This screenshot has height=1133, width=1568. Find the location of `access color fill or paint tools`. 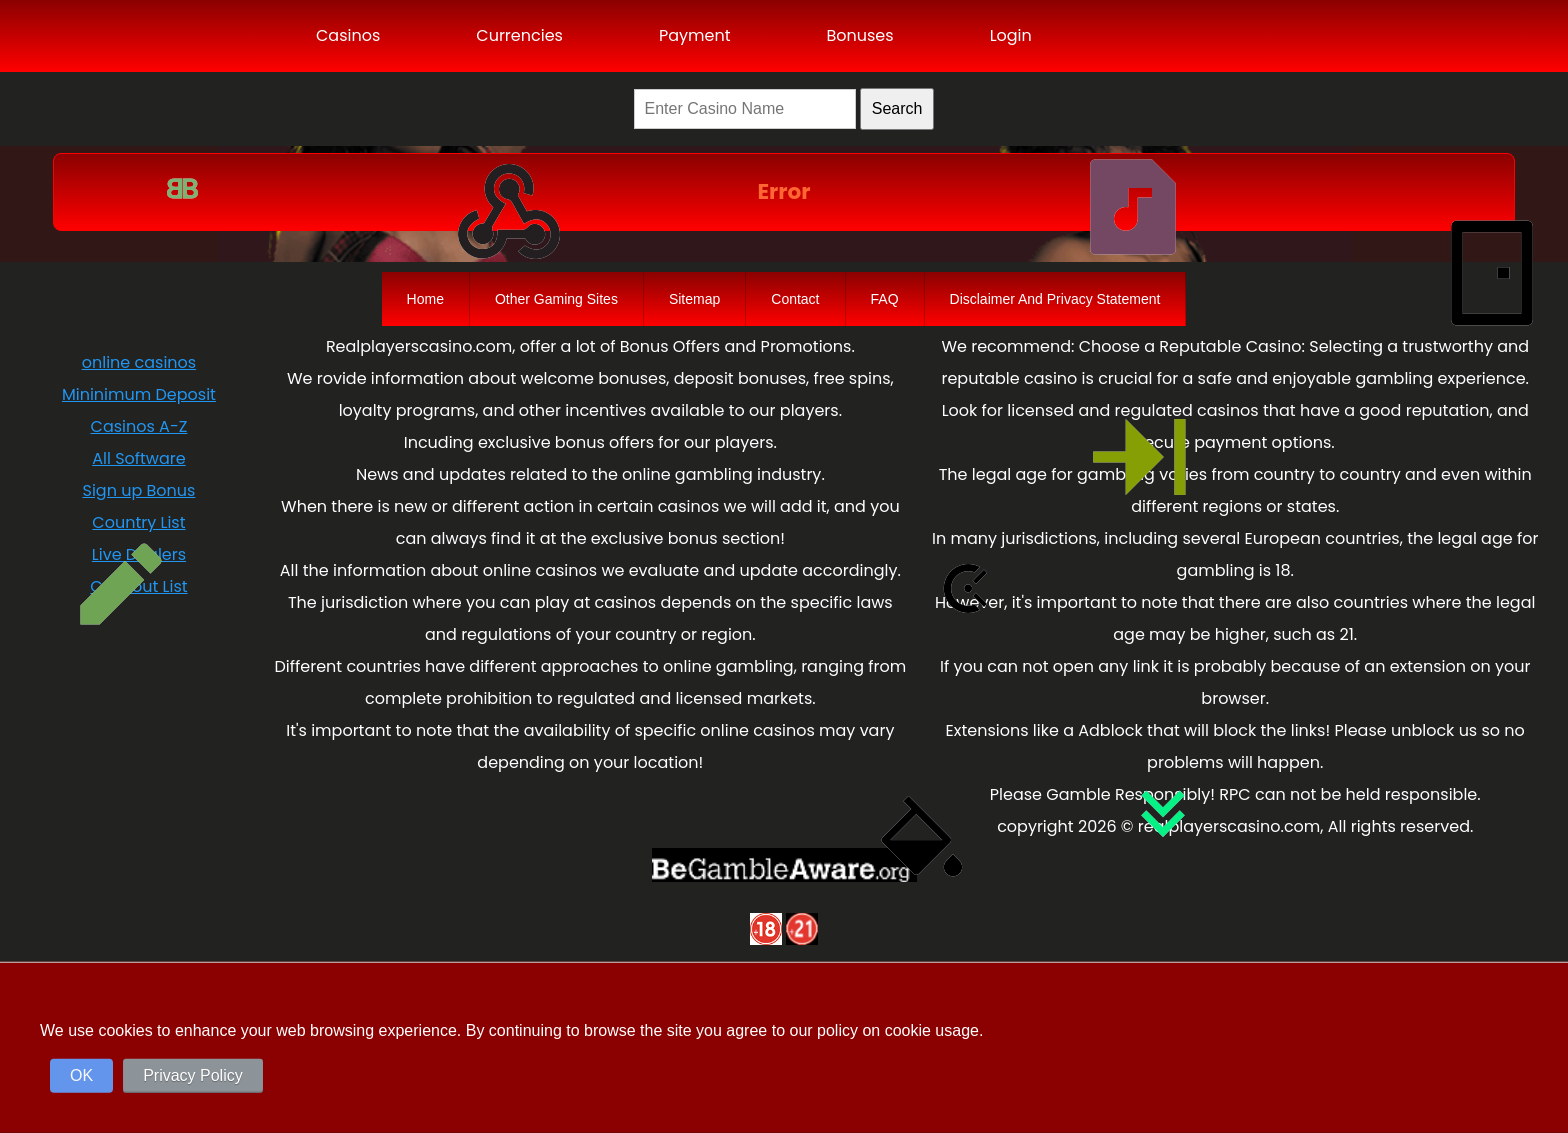

access color fill or paint tools is located at coordinates (920, 836).